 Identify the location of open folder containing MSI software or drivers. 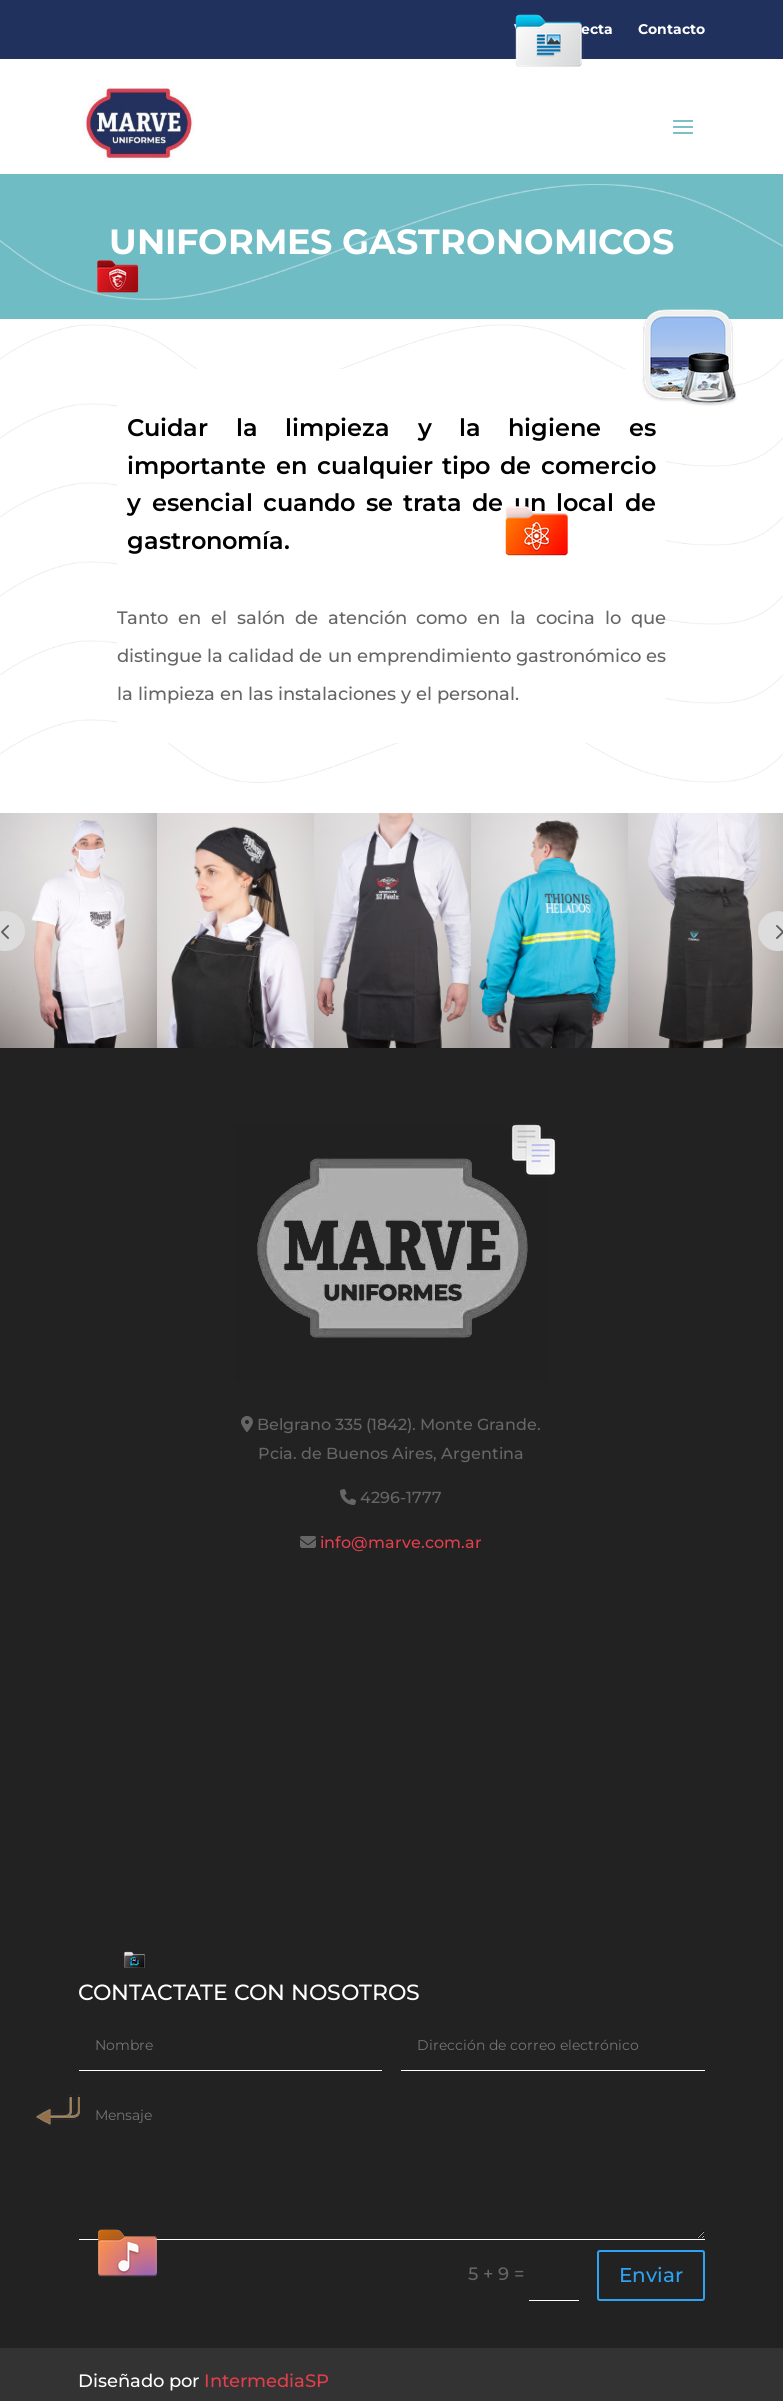
(117, 277).